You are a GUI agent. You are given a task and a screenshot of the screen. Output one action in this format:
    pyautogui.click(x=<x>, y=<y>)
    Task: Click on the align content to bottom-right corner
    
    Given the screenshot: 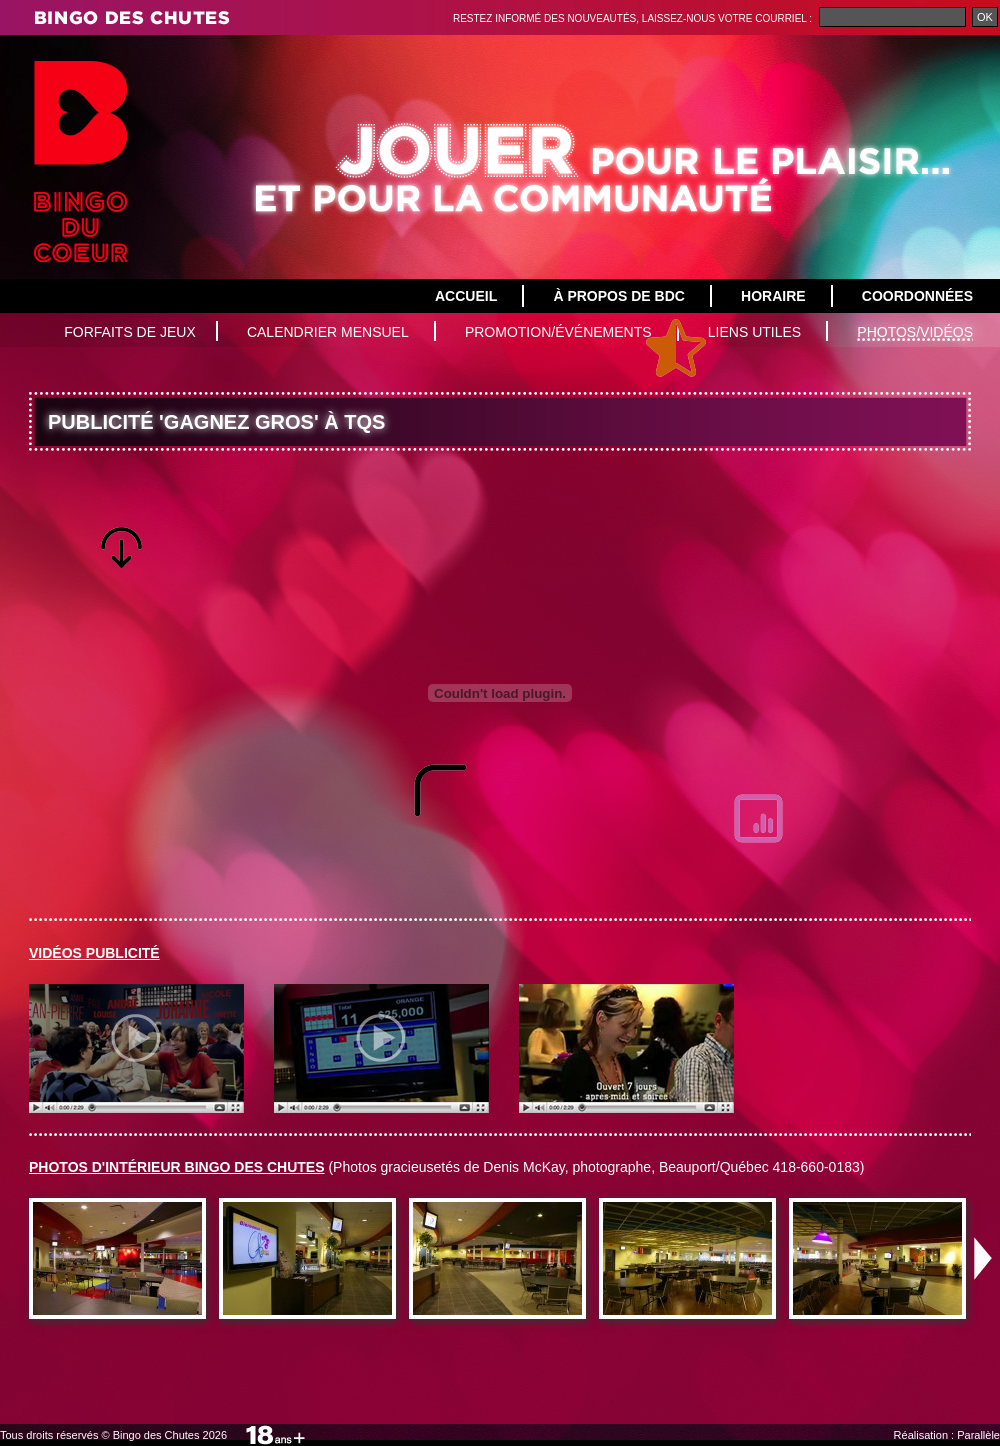 What is the action you would take?
    pyautogui.click(x=758, y=818)
    